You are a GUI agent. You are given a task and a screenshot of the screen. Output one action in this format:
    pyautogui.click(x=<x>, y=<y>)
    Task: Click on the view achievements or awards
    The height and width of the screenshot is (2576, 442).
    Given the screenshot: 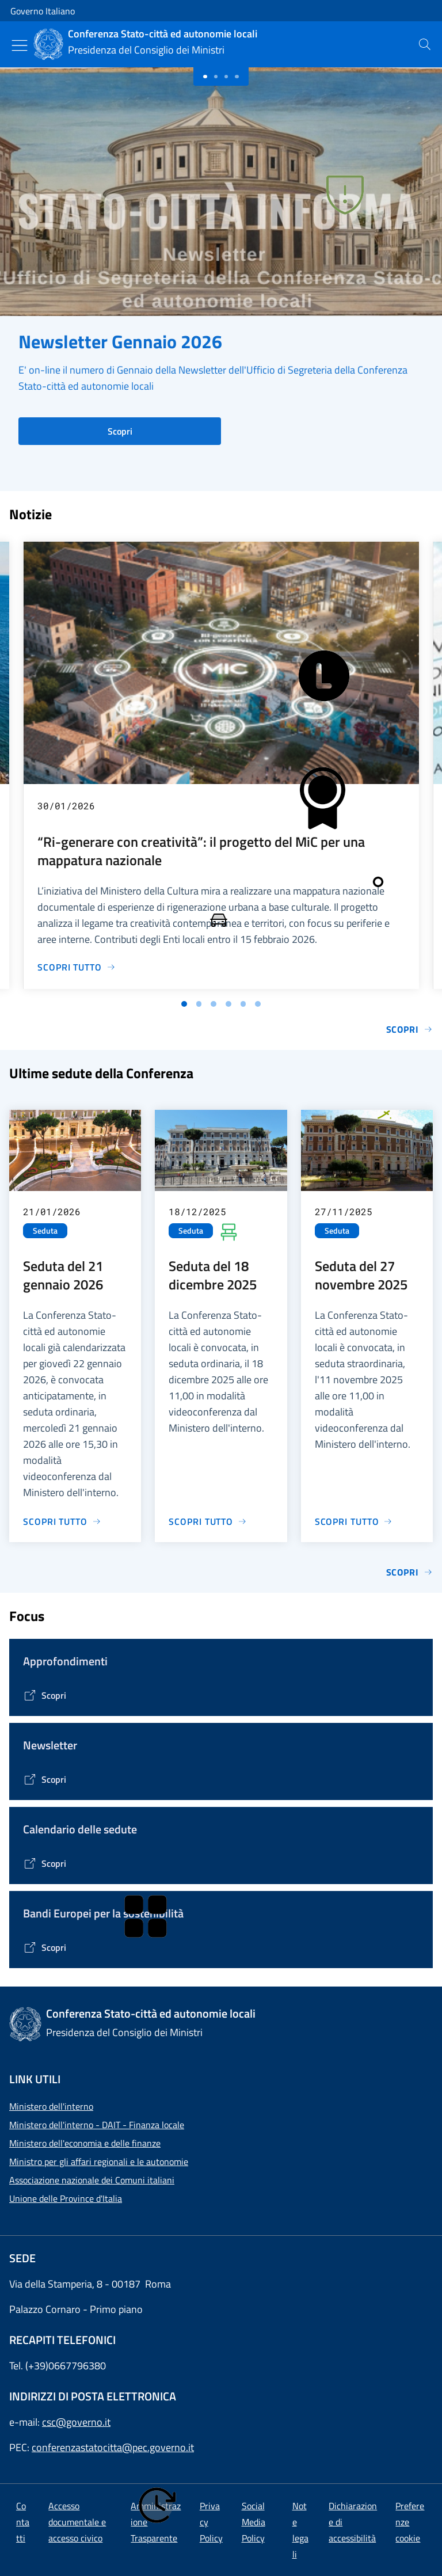 What is the action you would take?
    pyautogui.click(x=322, y=798)
    